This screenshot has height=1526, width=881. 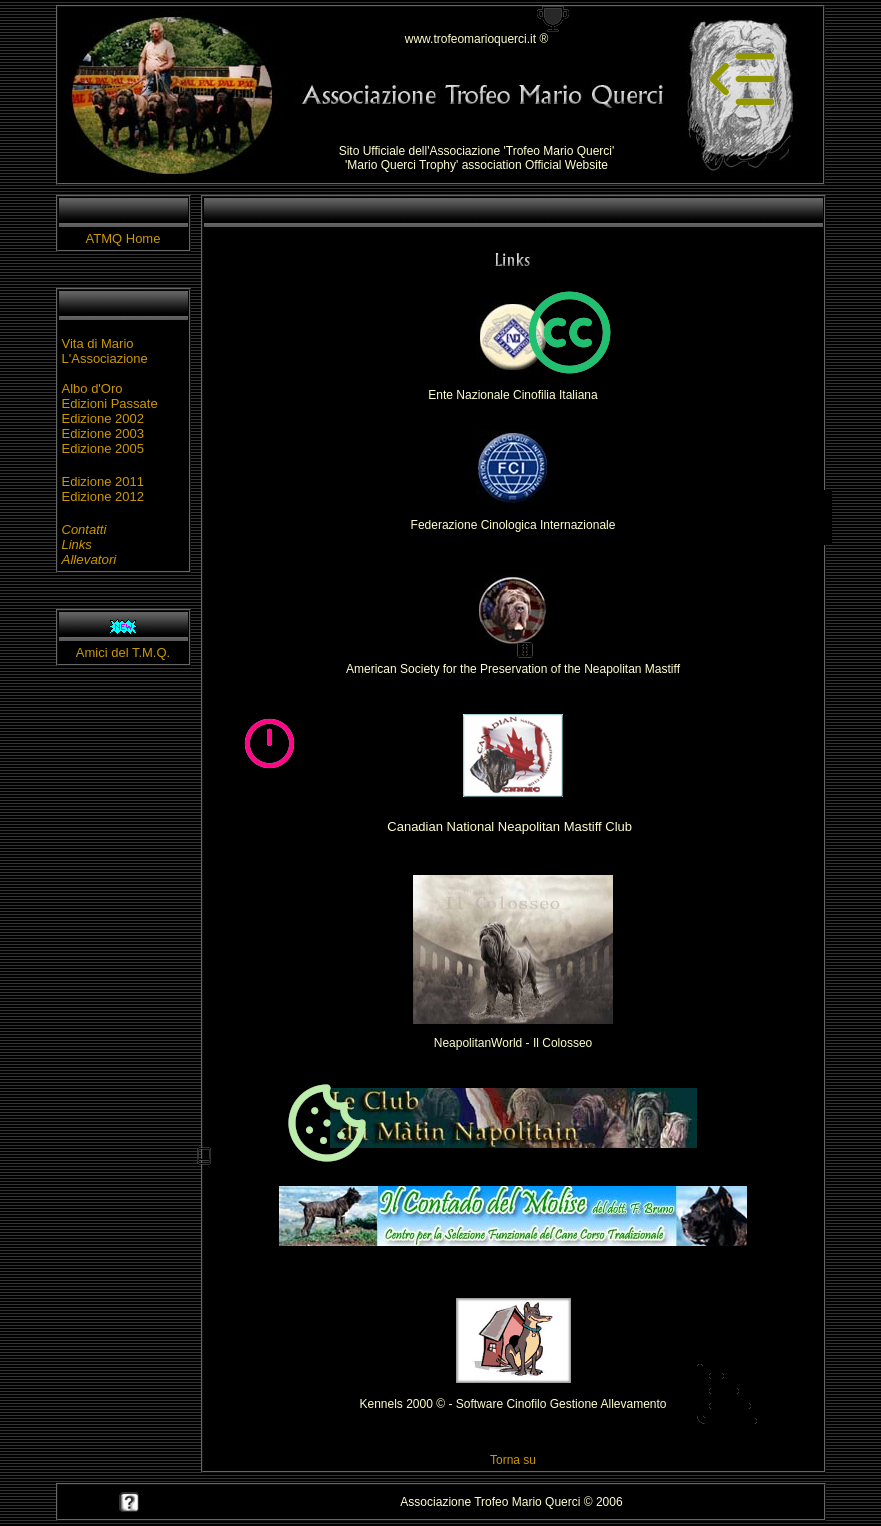 I want to click on view growth analytics or statistics, so click(x=727, y=1394).